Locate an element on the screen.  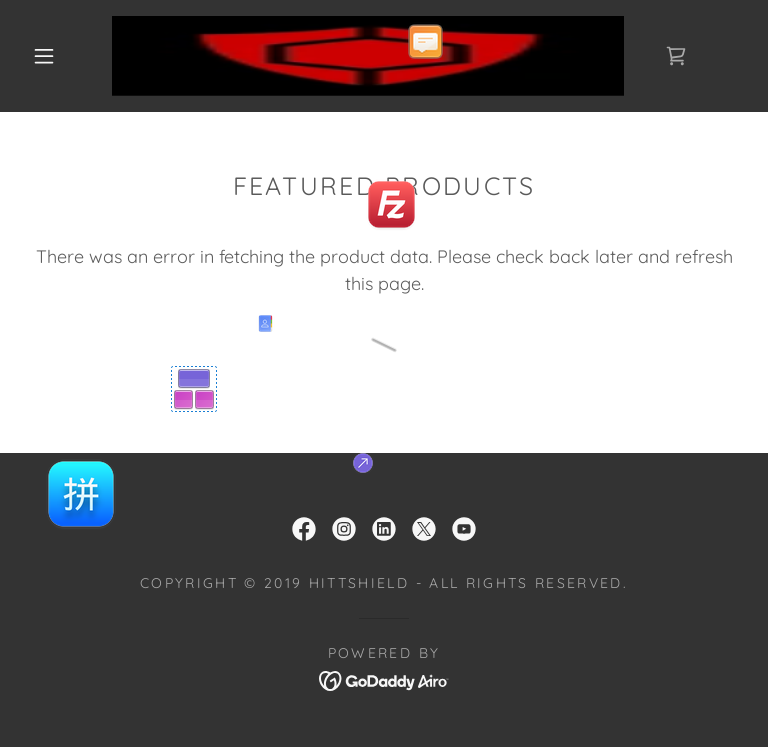
indicates a symbolic link or shortcut to another file is located at coordinates (363, 463).